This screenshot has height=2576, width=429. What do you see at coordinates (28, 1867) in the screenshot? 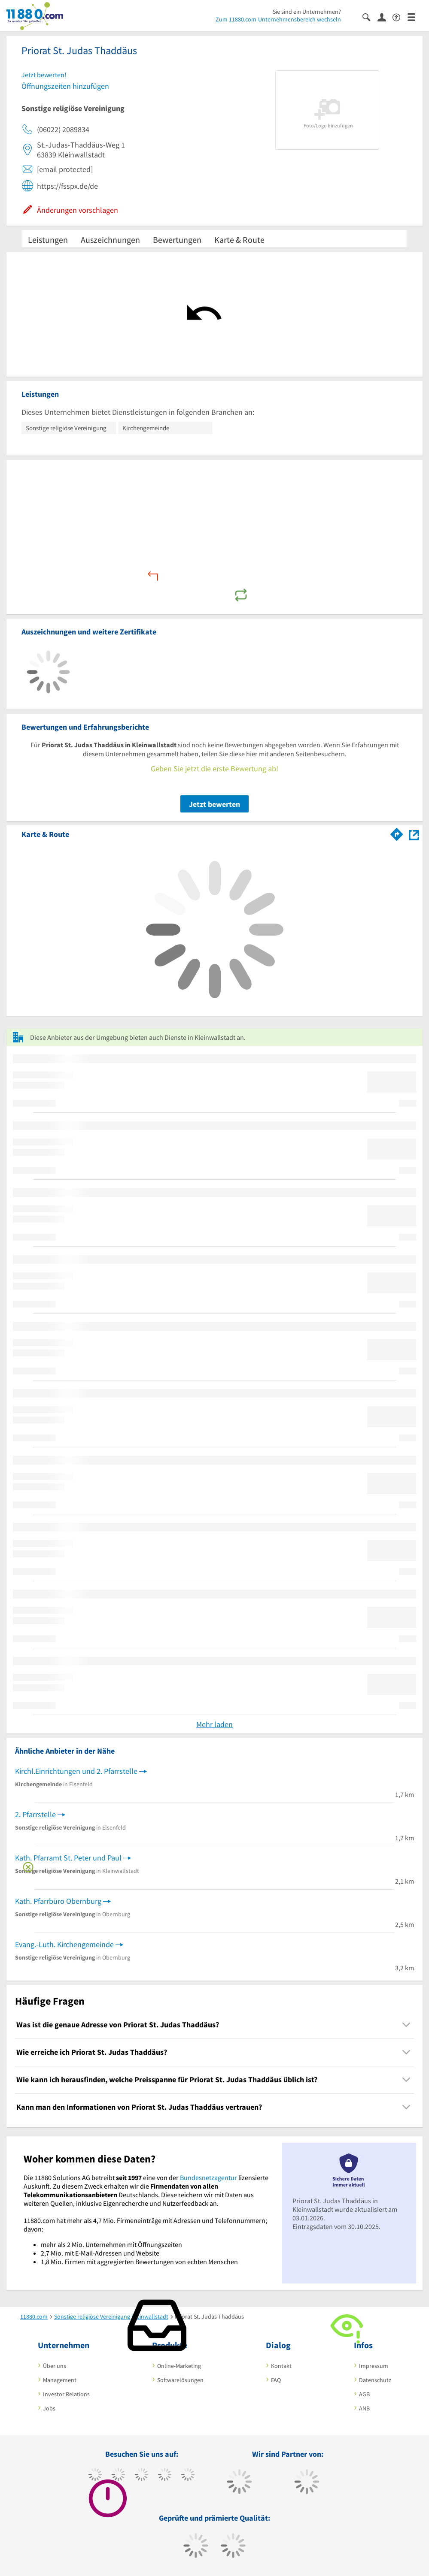
I see `playstation cross button symbol` at bounding box center [28, 1867].